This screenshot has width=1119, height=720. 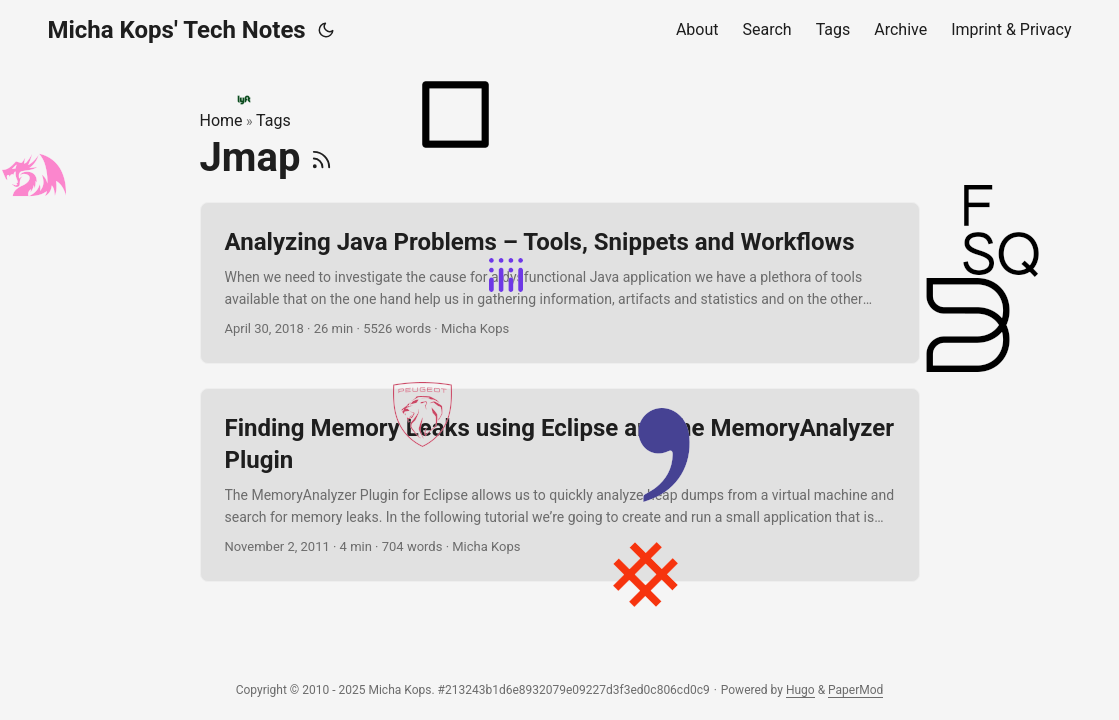 What do you see at coordinates (506, 275) in the screenshot?
I see `plotly data visualization platform logo` at bounding box center [506, 275].